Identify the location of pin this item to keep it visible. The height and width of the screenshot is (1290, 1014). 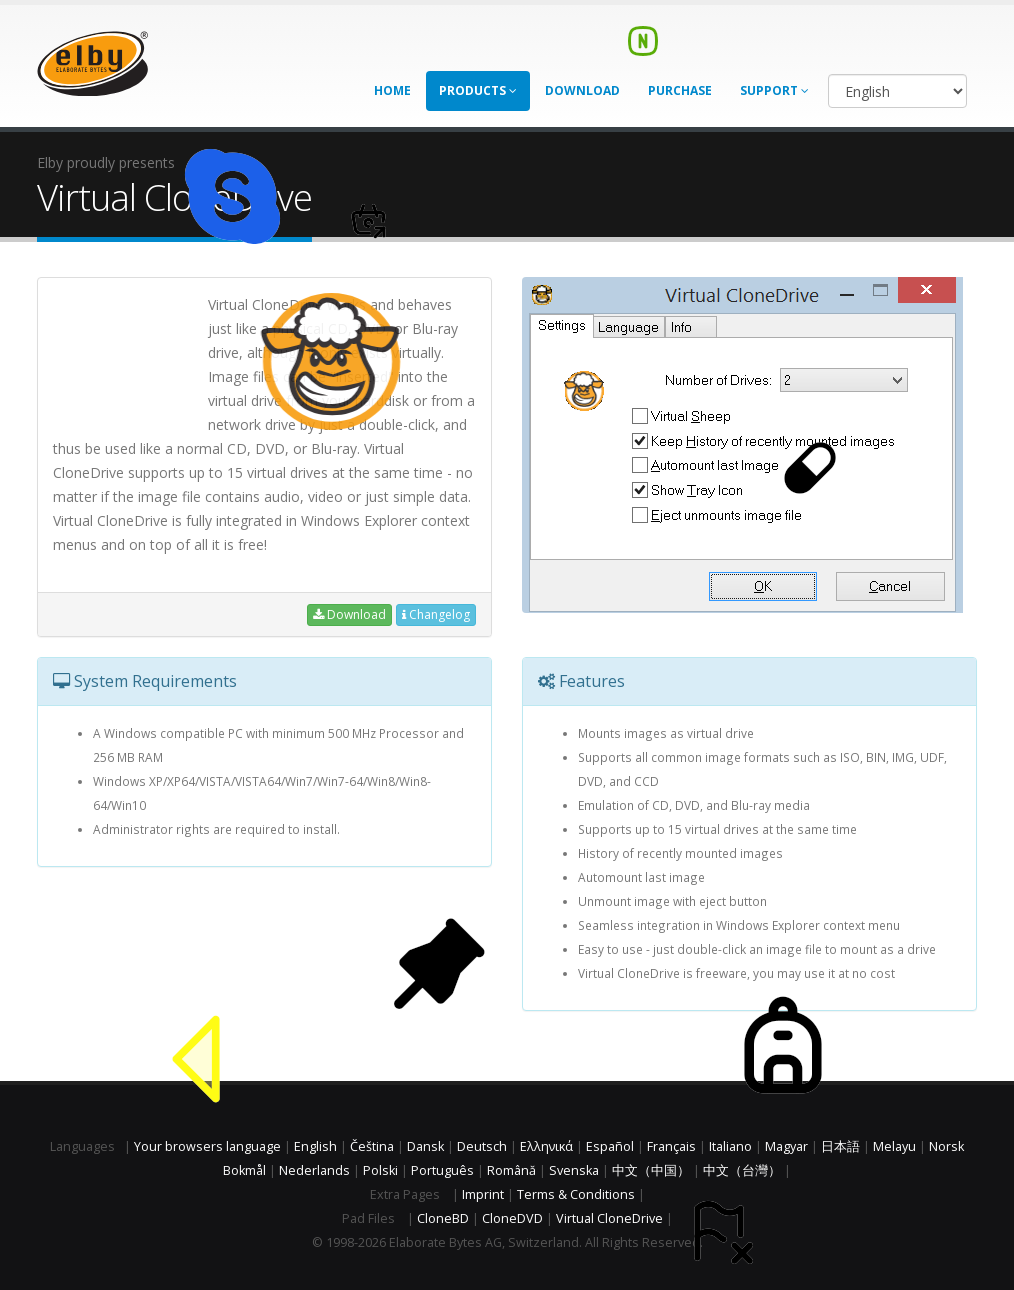
(438, 965).